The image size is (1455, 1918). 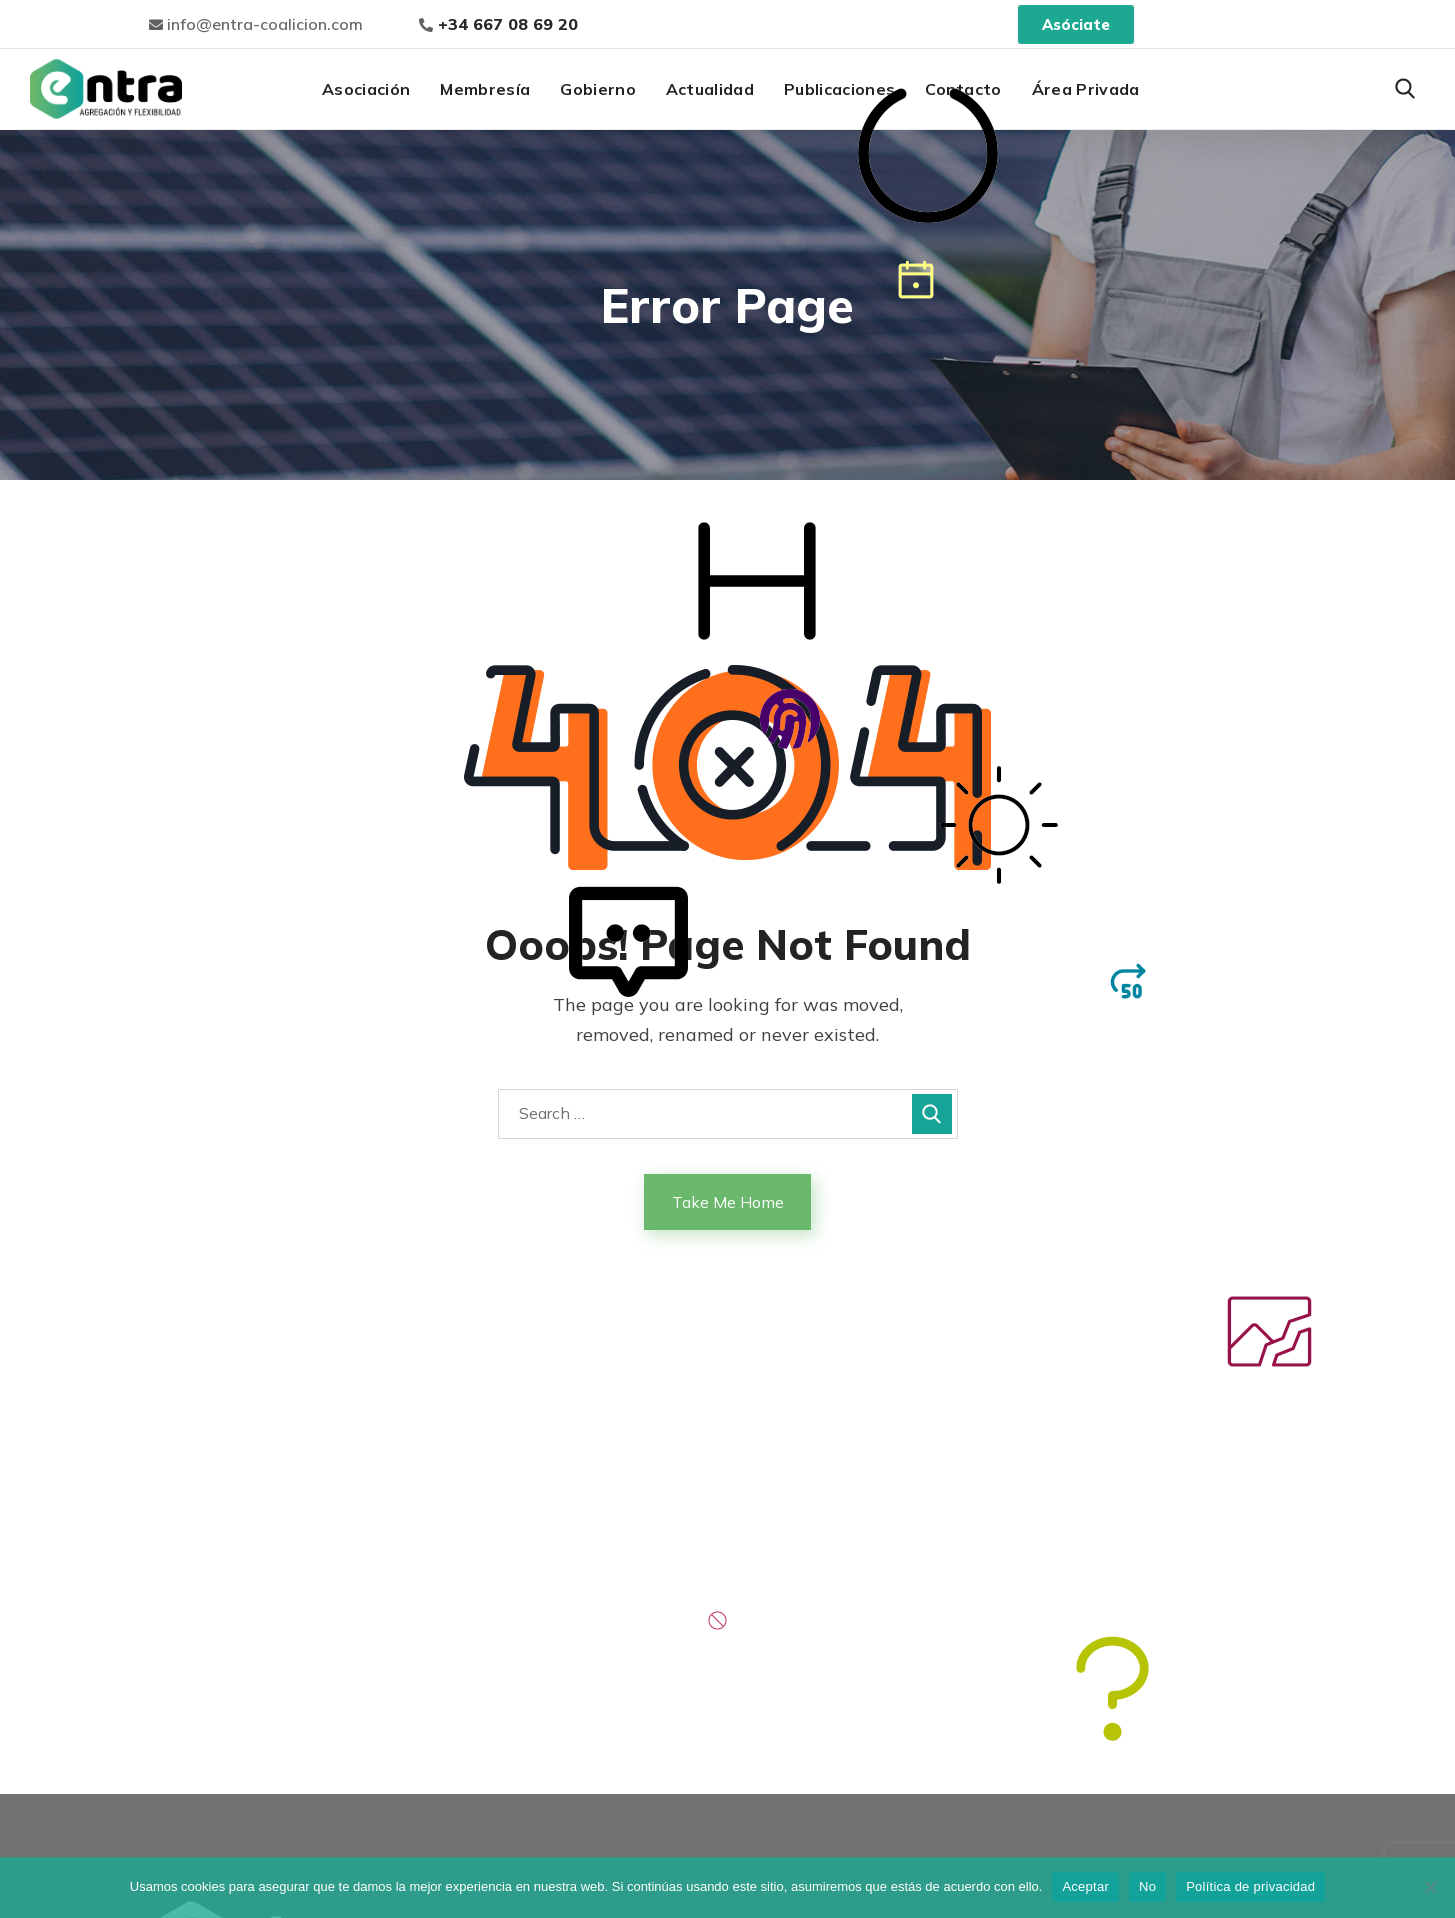 What do you see at coordinates (790, 719) in the screenshot?
I see `authenticate with fingerprint` at bounding box center [790, 719].